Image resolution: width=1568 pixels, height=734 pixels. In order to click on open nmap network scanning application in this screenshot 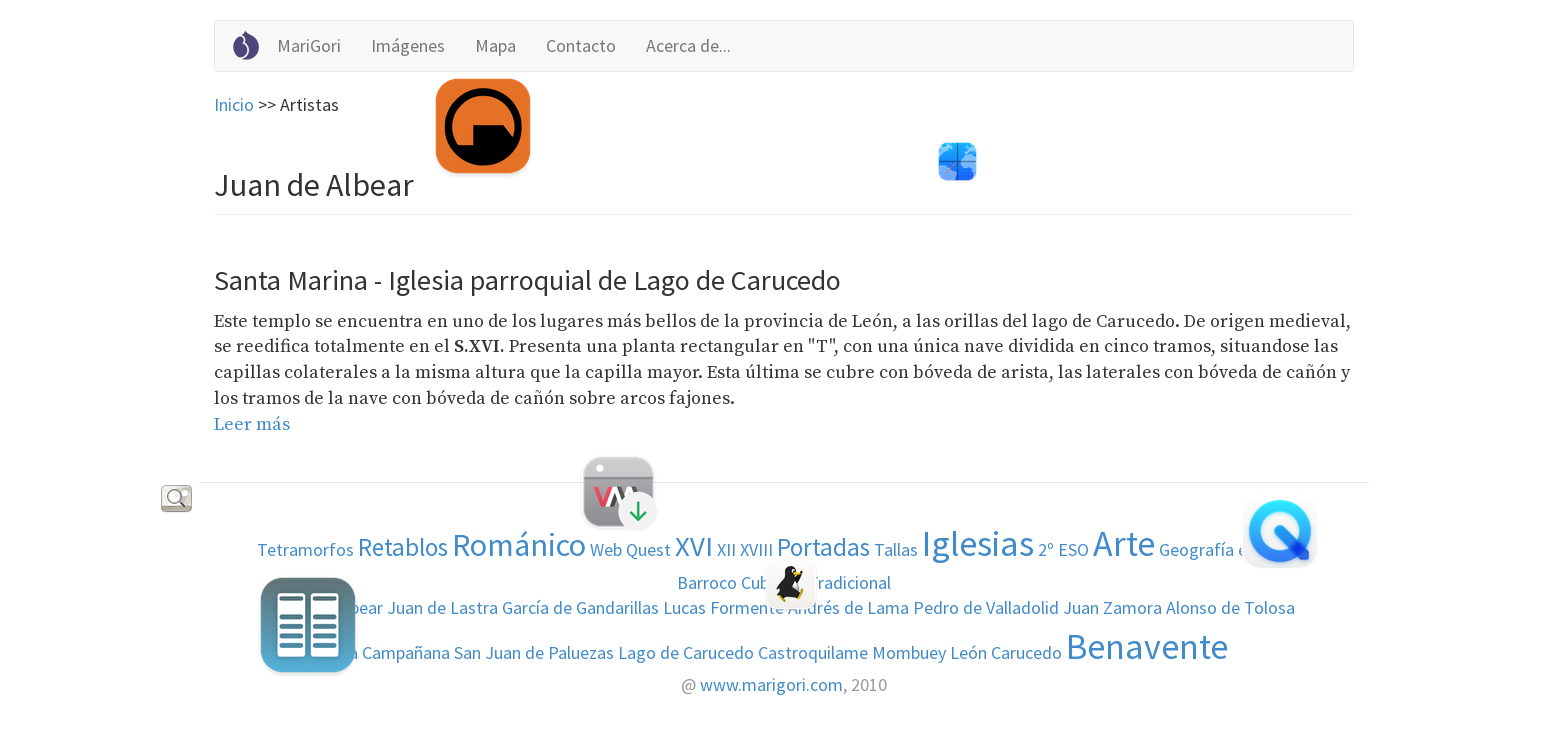, I will do `click(957, 161)`.